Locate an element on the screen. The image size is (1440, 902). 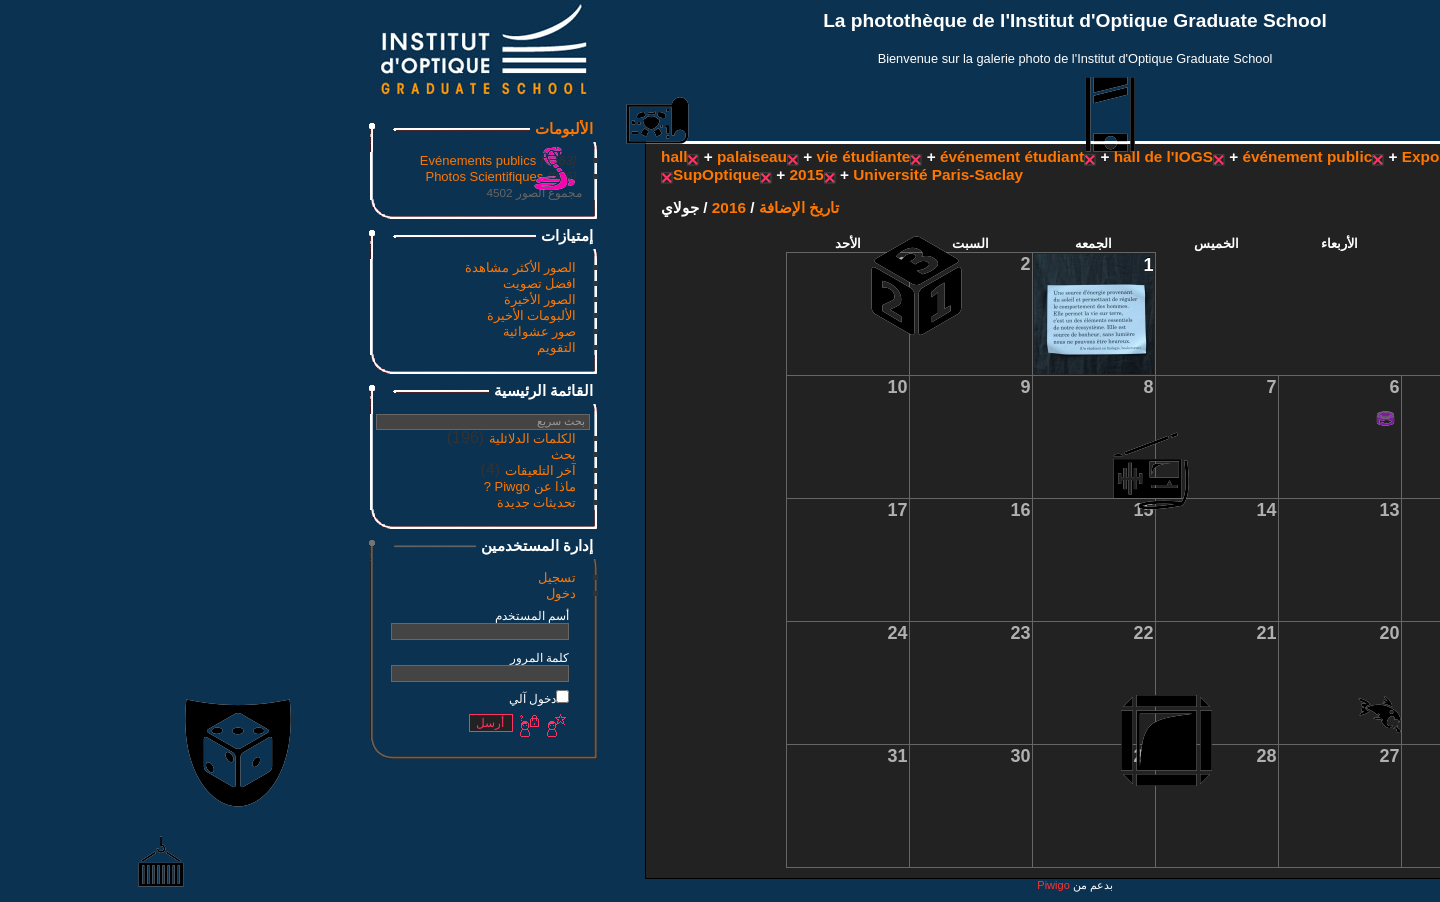
access radio or audio streaming features is located at coordinates (1151, 471).